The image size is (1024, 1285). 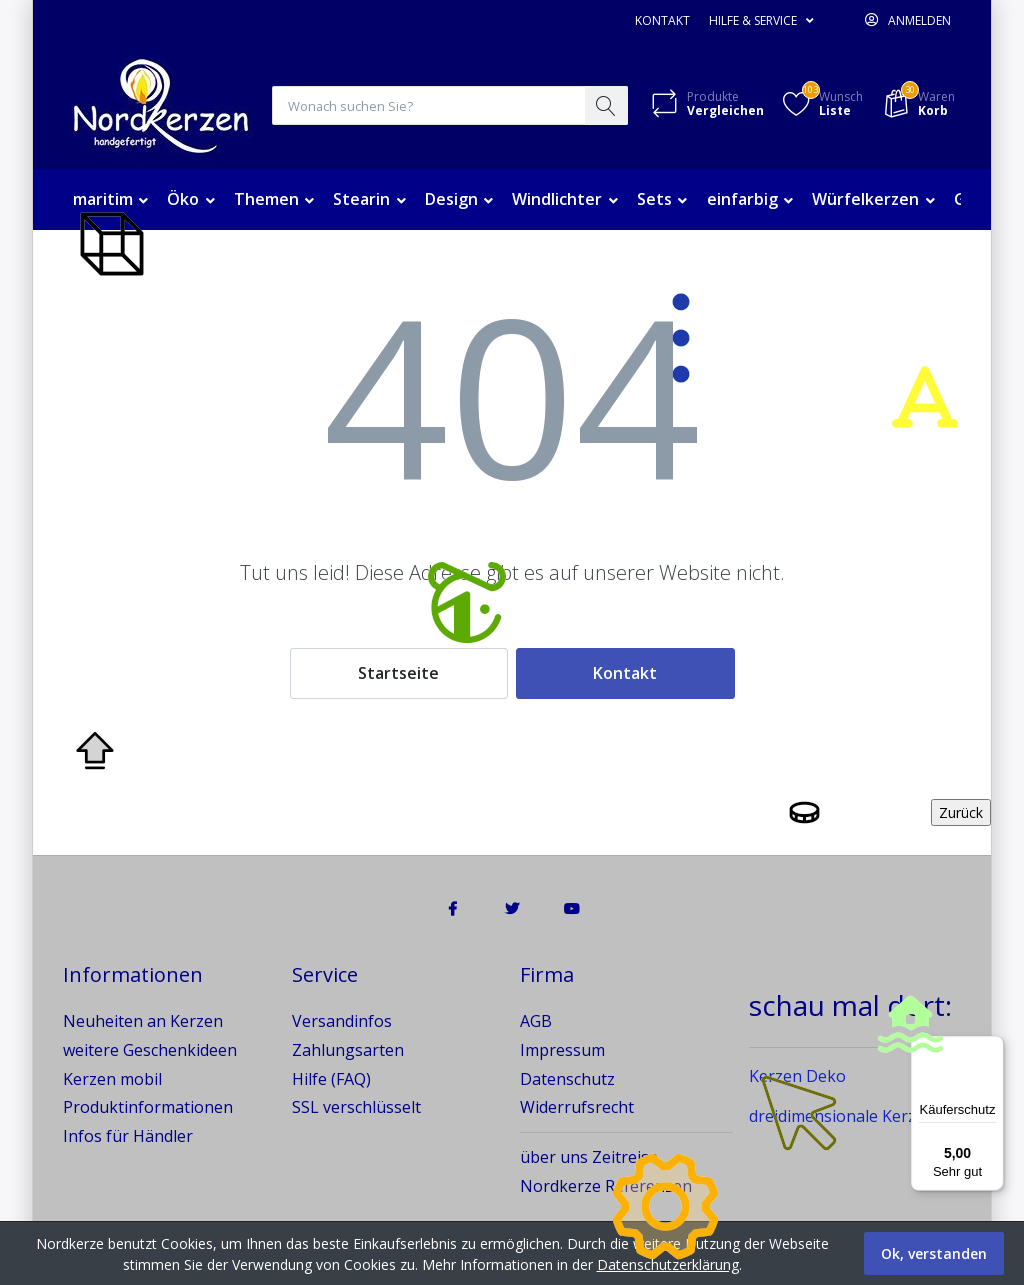 I want to click on open more options menu, so click(x=681, y=338).